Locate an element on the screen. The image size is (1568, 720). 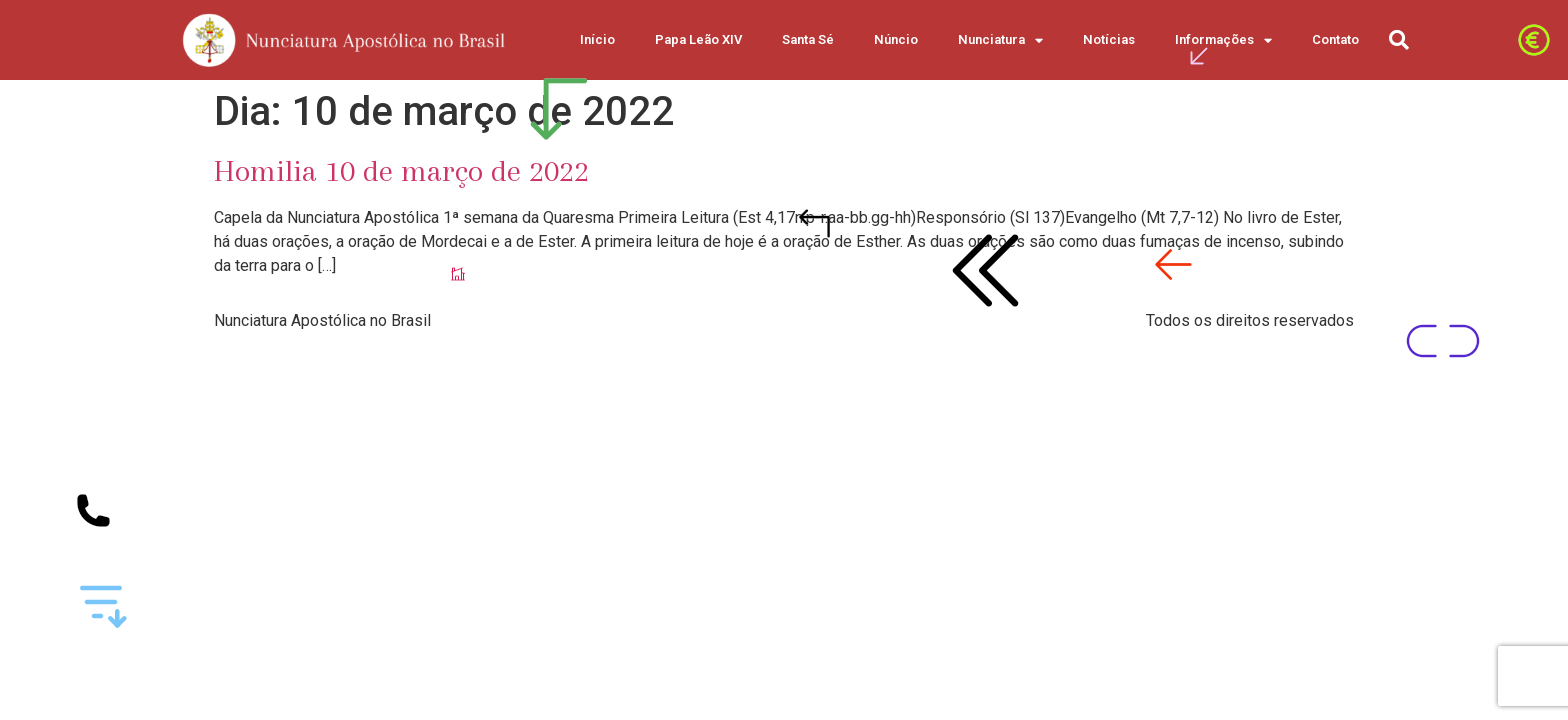
navigate to home screen is located at coordinates (458, 274).